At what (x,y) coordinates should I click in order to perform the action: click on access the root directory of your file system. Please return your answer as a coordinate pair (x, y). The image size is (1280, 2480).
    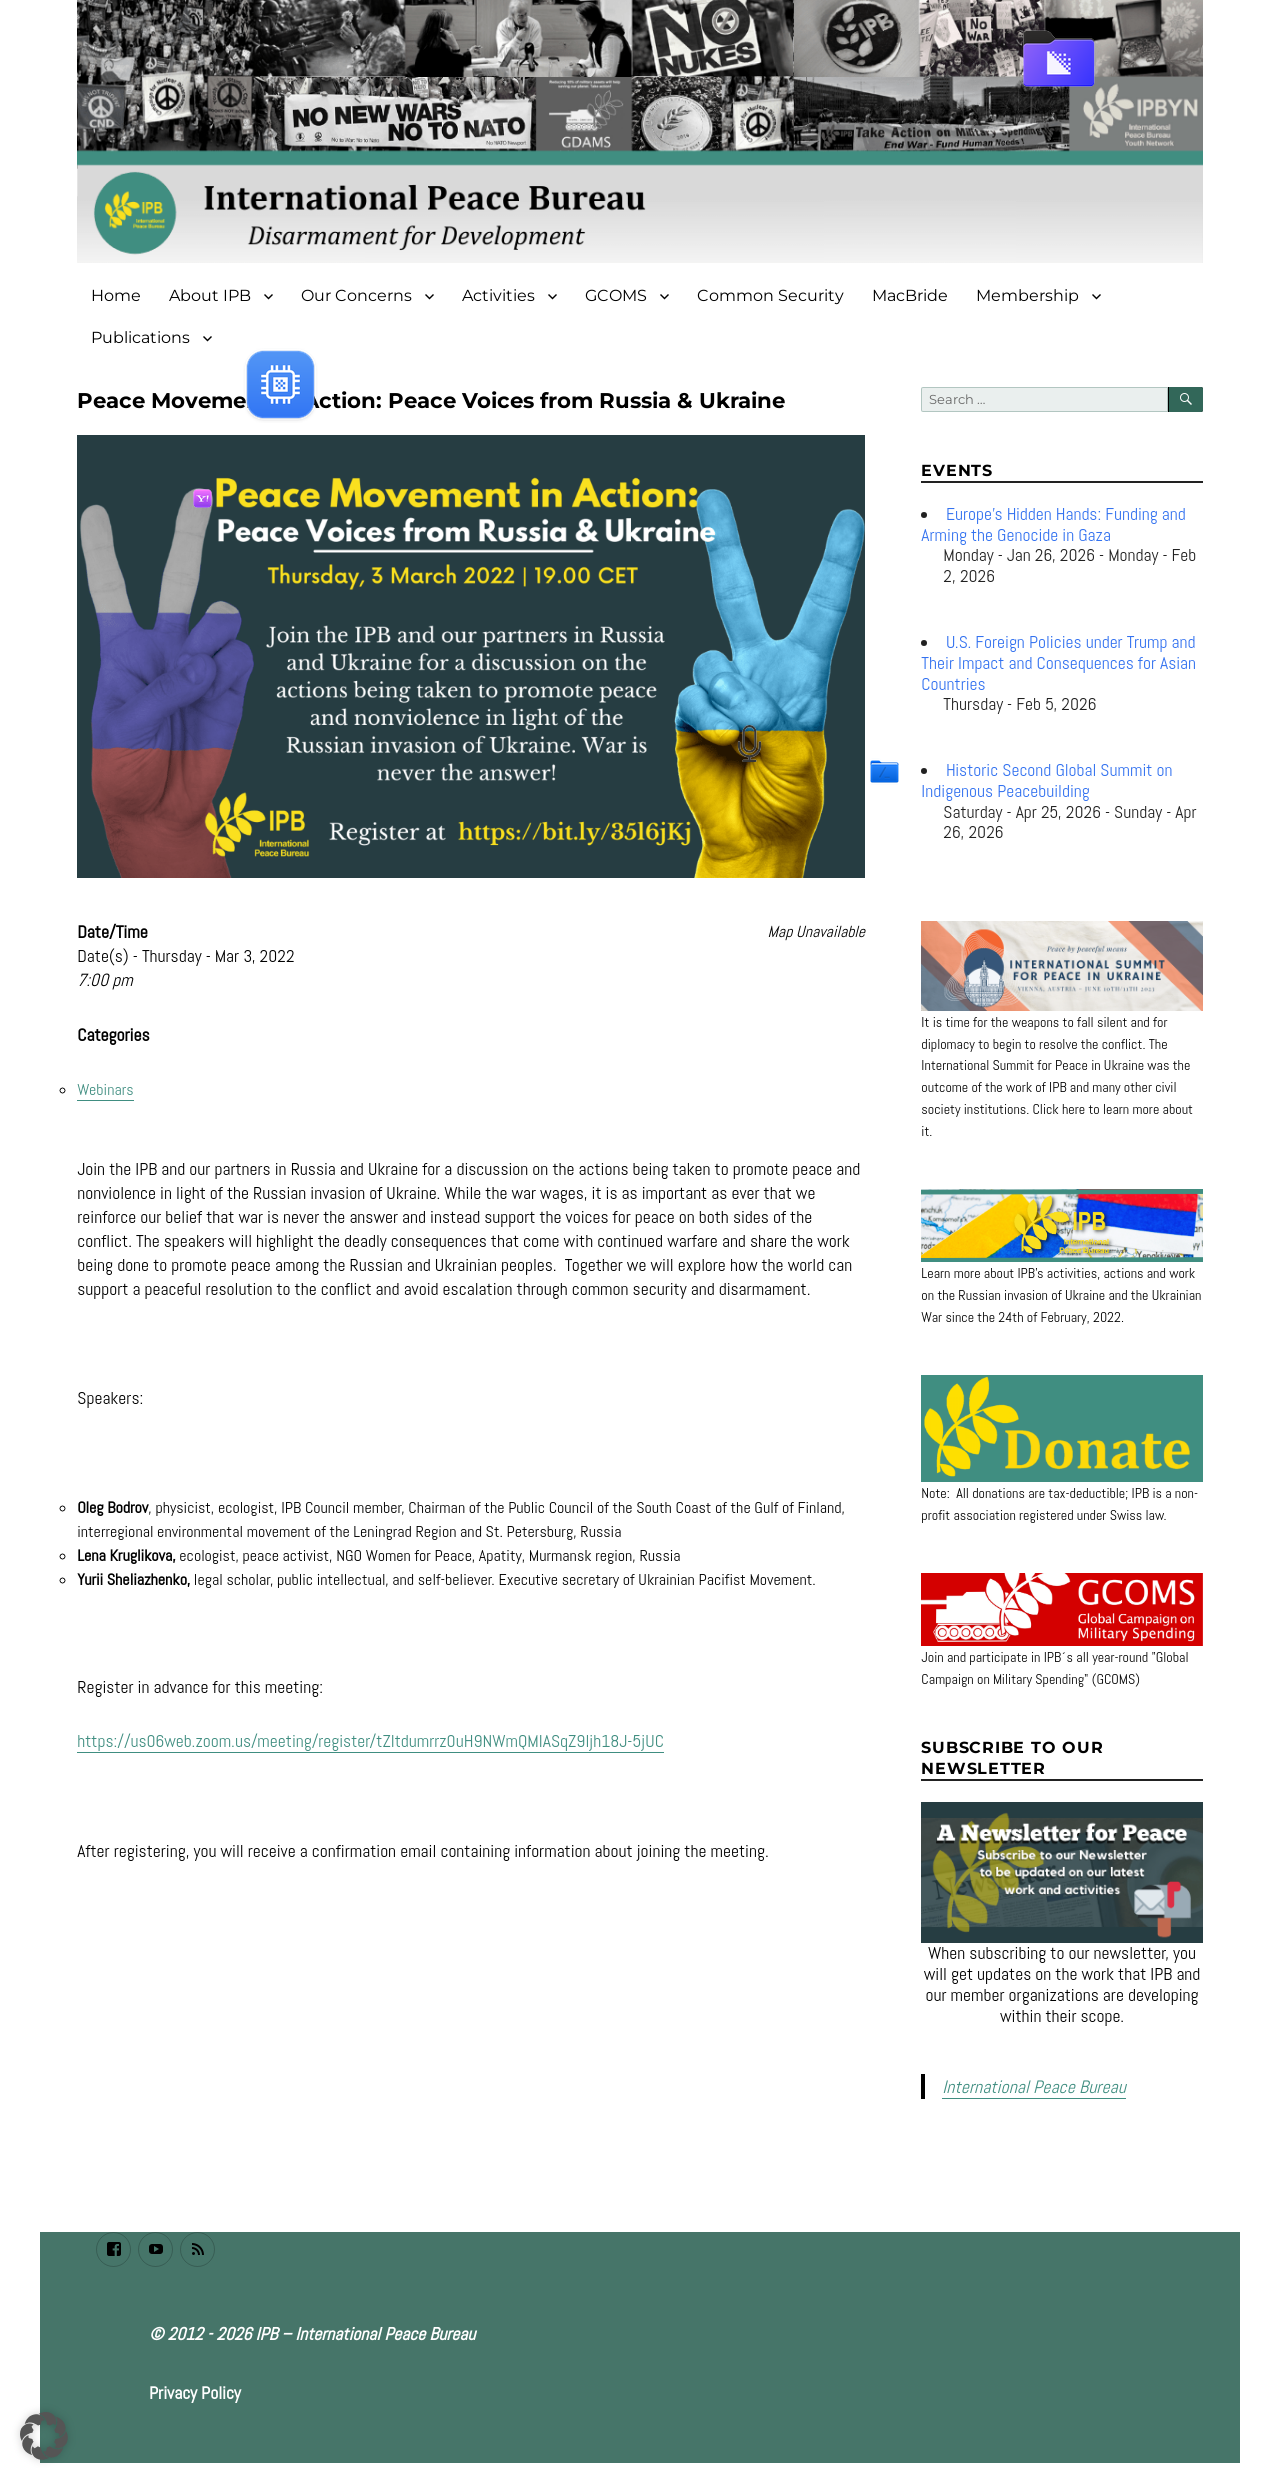
    Looking at the image, I should click on (884, 771).